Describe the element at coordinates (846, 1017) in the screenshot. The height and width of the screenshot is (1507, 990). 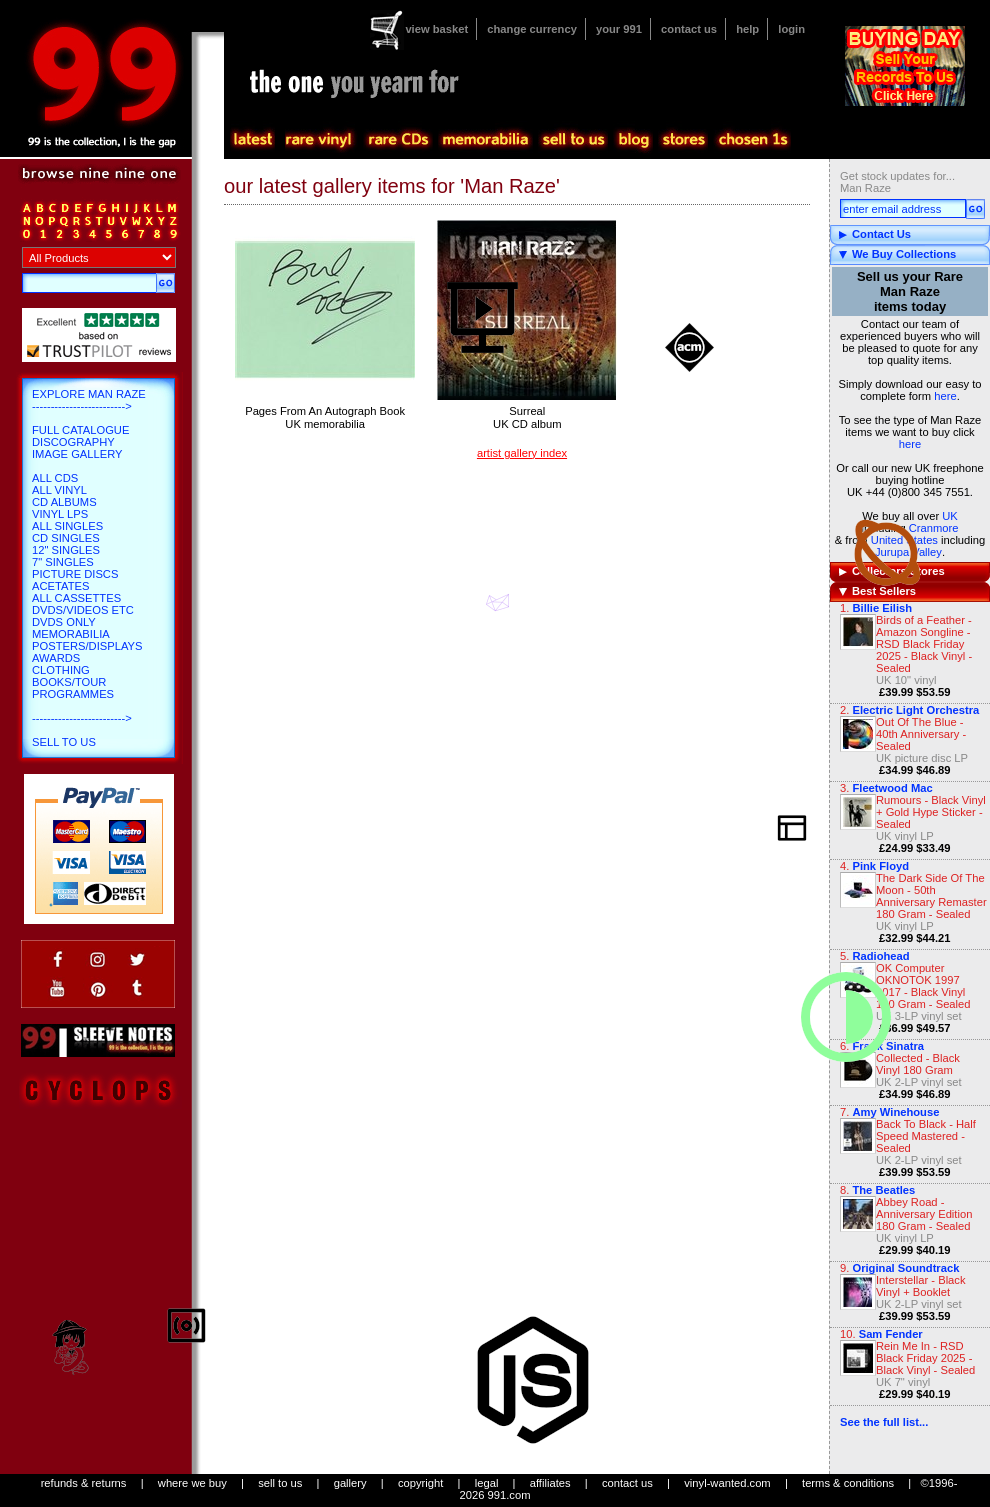
I see `adjust display contrast settings` at that location.